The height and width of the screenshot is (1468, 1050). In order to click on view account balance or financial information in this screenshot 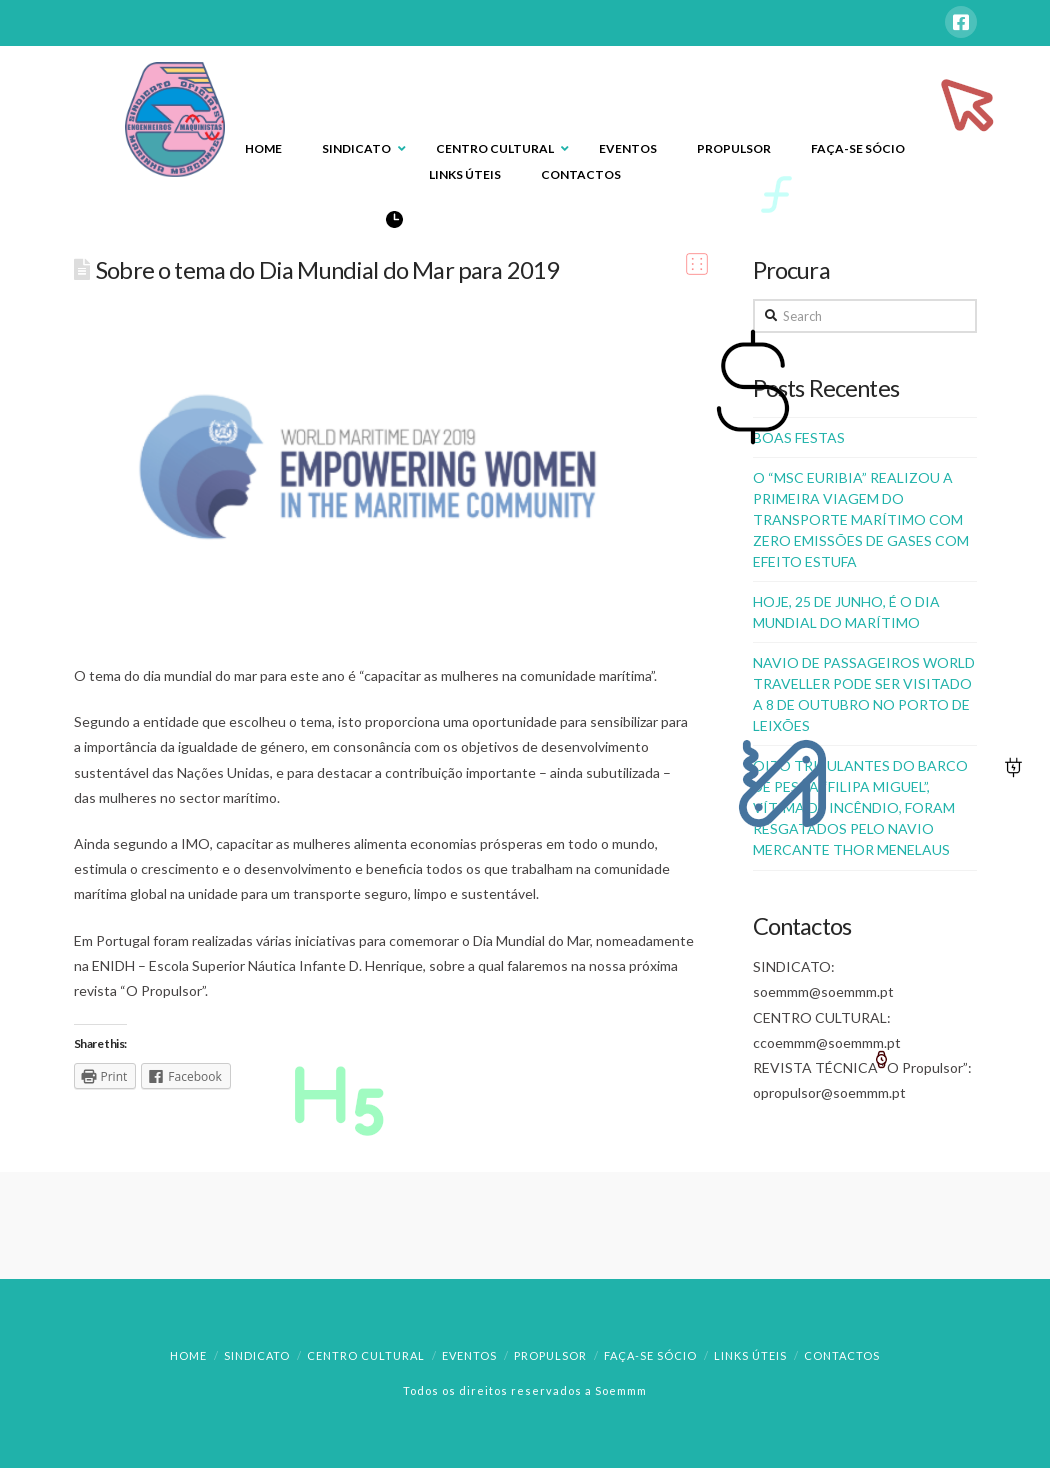, I will do `click(753, 387)`.